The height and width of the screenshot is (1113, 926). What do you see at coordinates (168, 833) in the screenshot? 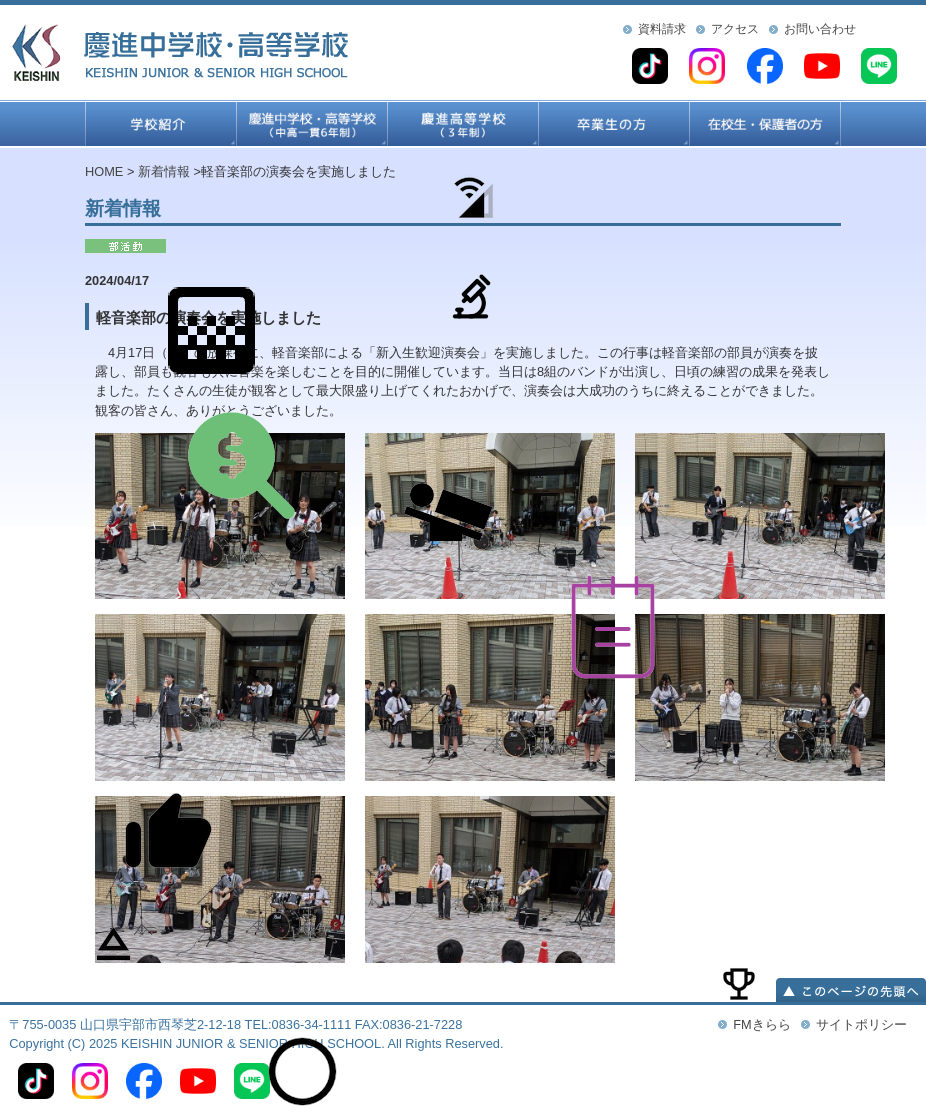
I see `like or upvote content` at bounding box center [168, 833].